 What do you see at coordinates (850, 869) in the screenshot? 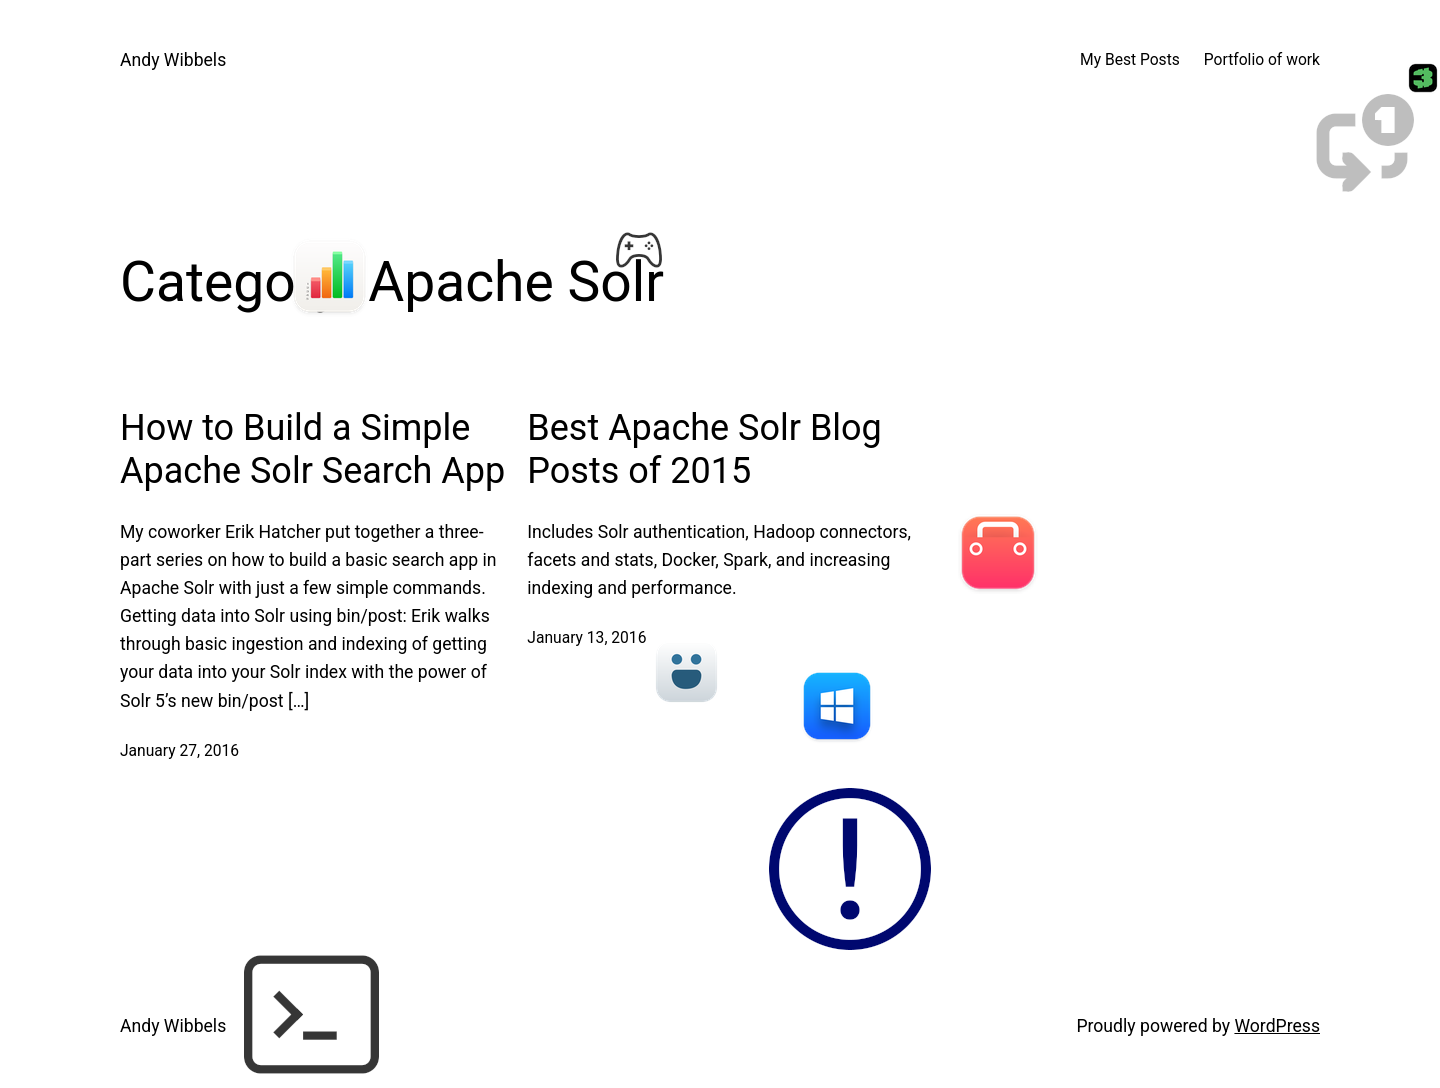
I see `indicates an app has encountered an error` at bounding box center [850, 869].